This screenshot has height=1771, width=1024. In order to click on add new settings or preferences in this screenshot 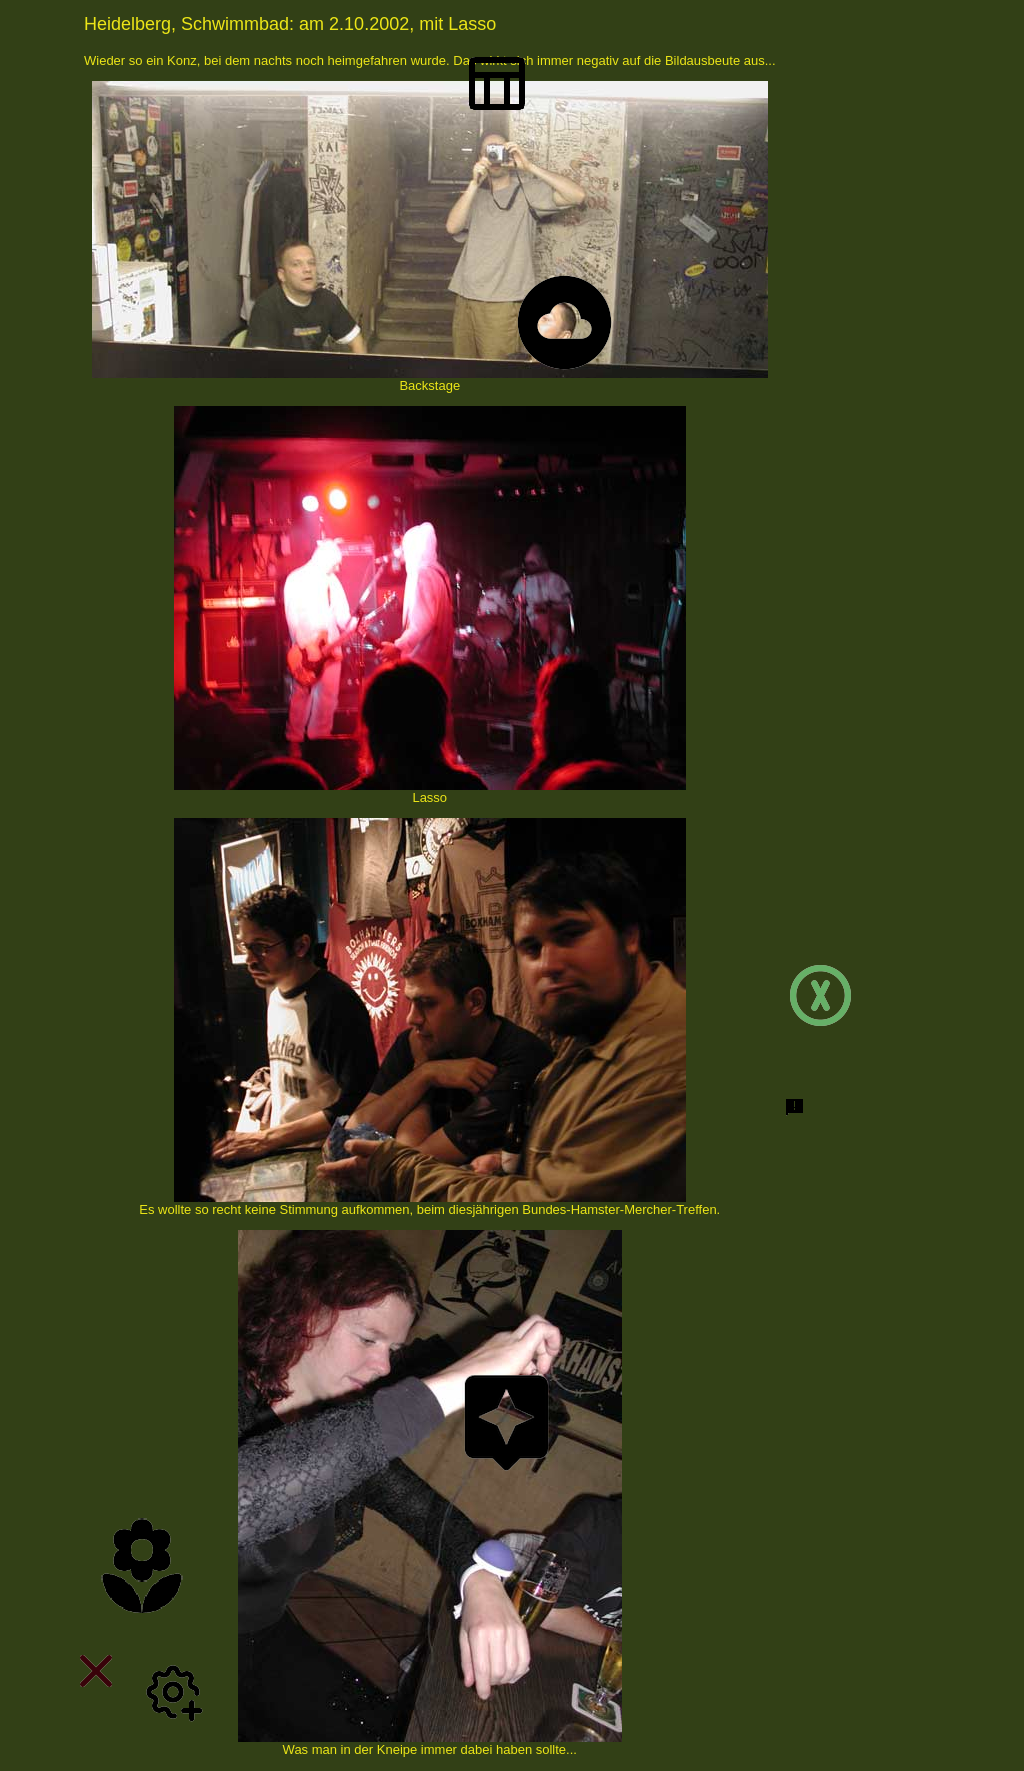, I will do `click(173, 1692)`.